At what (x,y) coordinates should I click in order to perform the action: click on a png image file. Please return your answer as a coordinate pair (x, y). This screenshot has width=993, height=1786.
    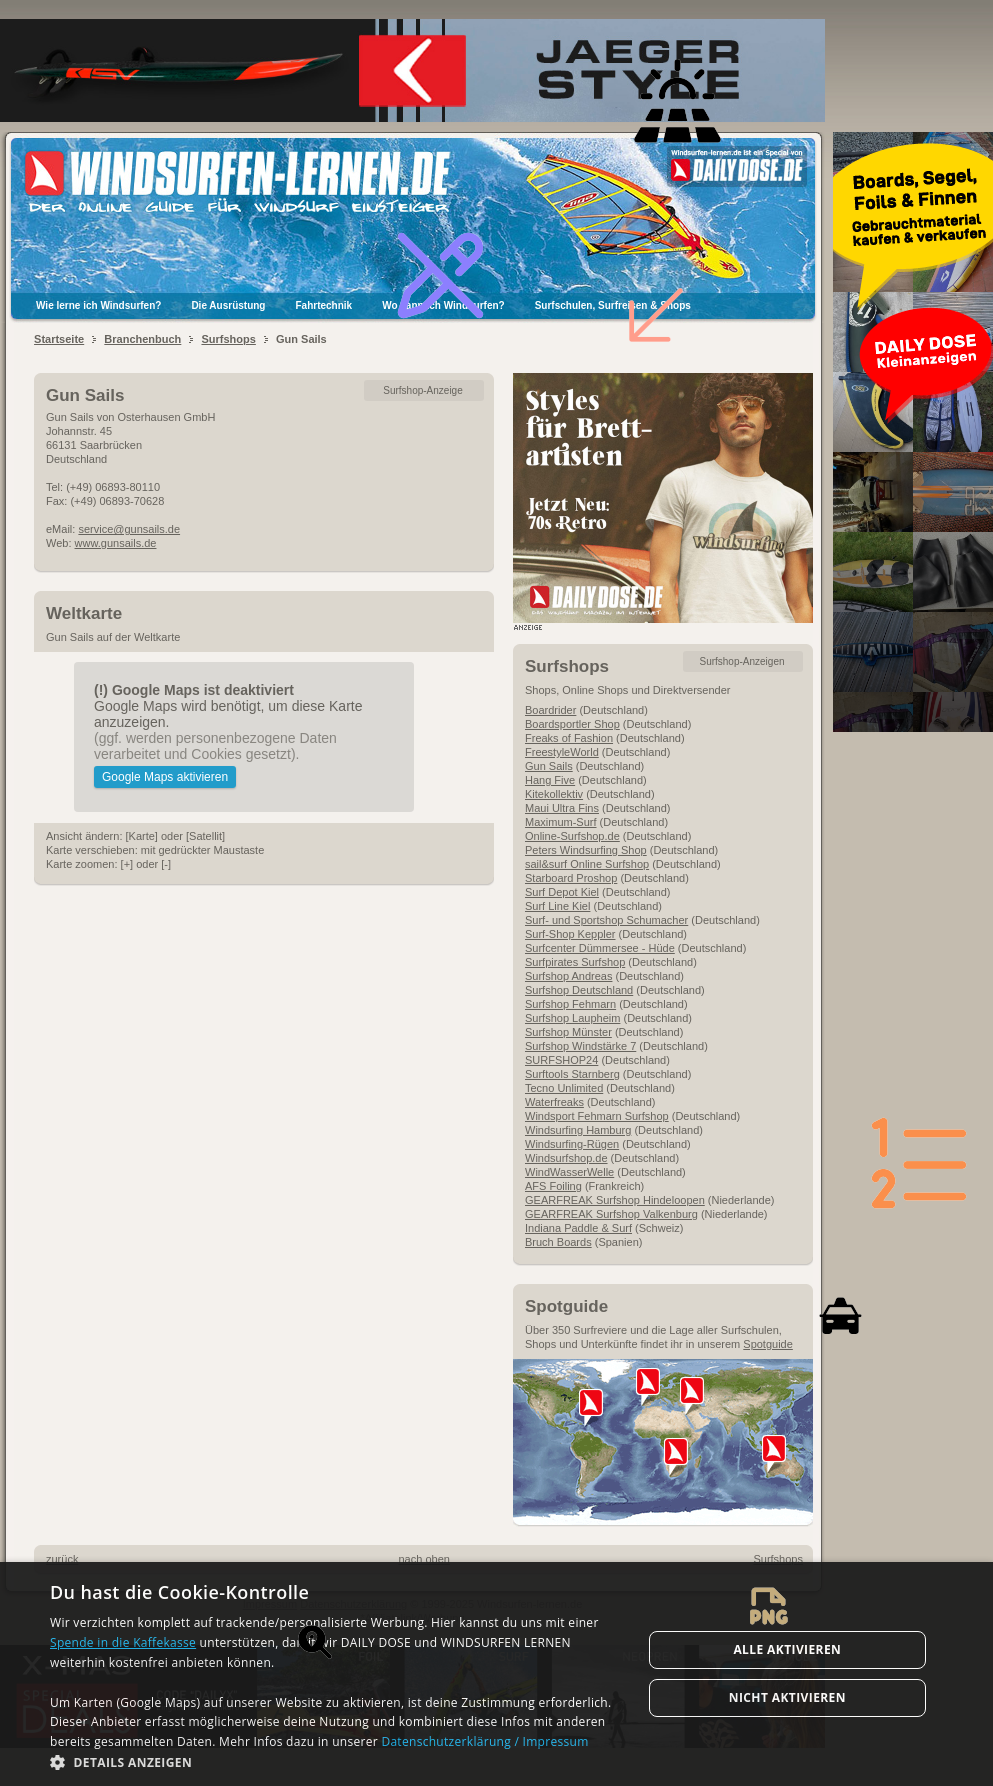
    Looking at the image, I should click on (768, 1607).